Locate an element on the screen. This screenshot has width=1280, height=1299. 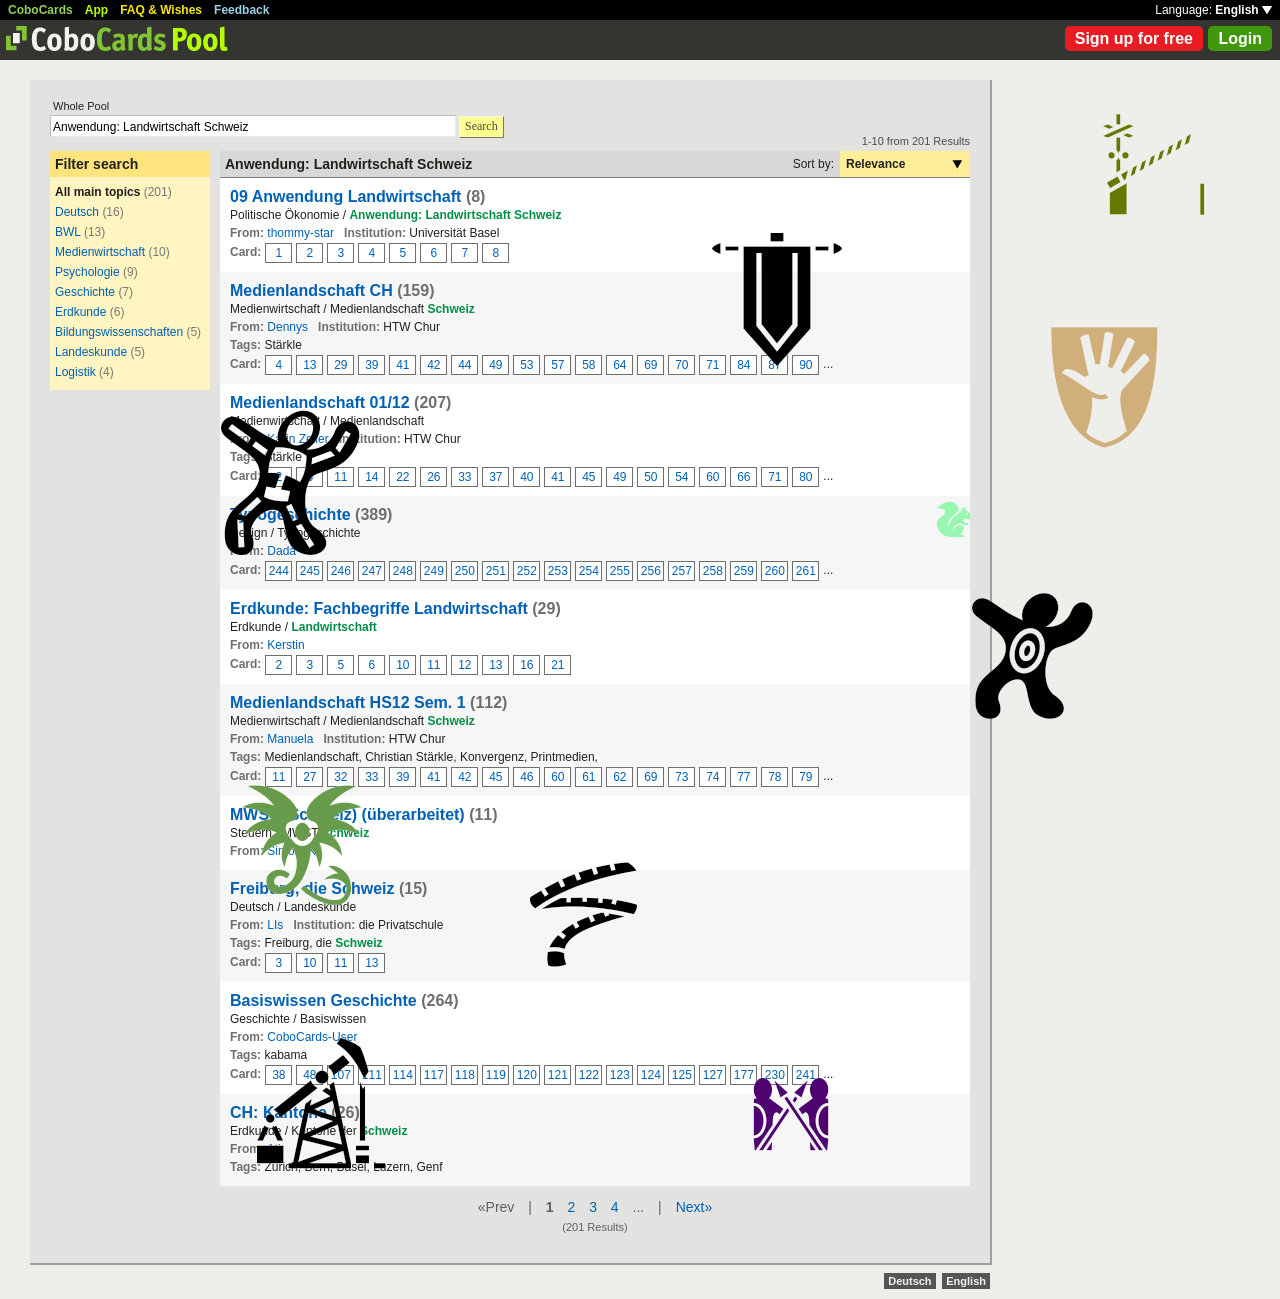
indicates a railroad crossing ahead is located at coordinates (1153, 164).